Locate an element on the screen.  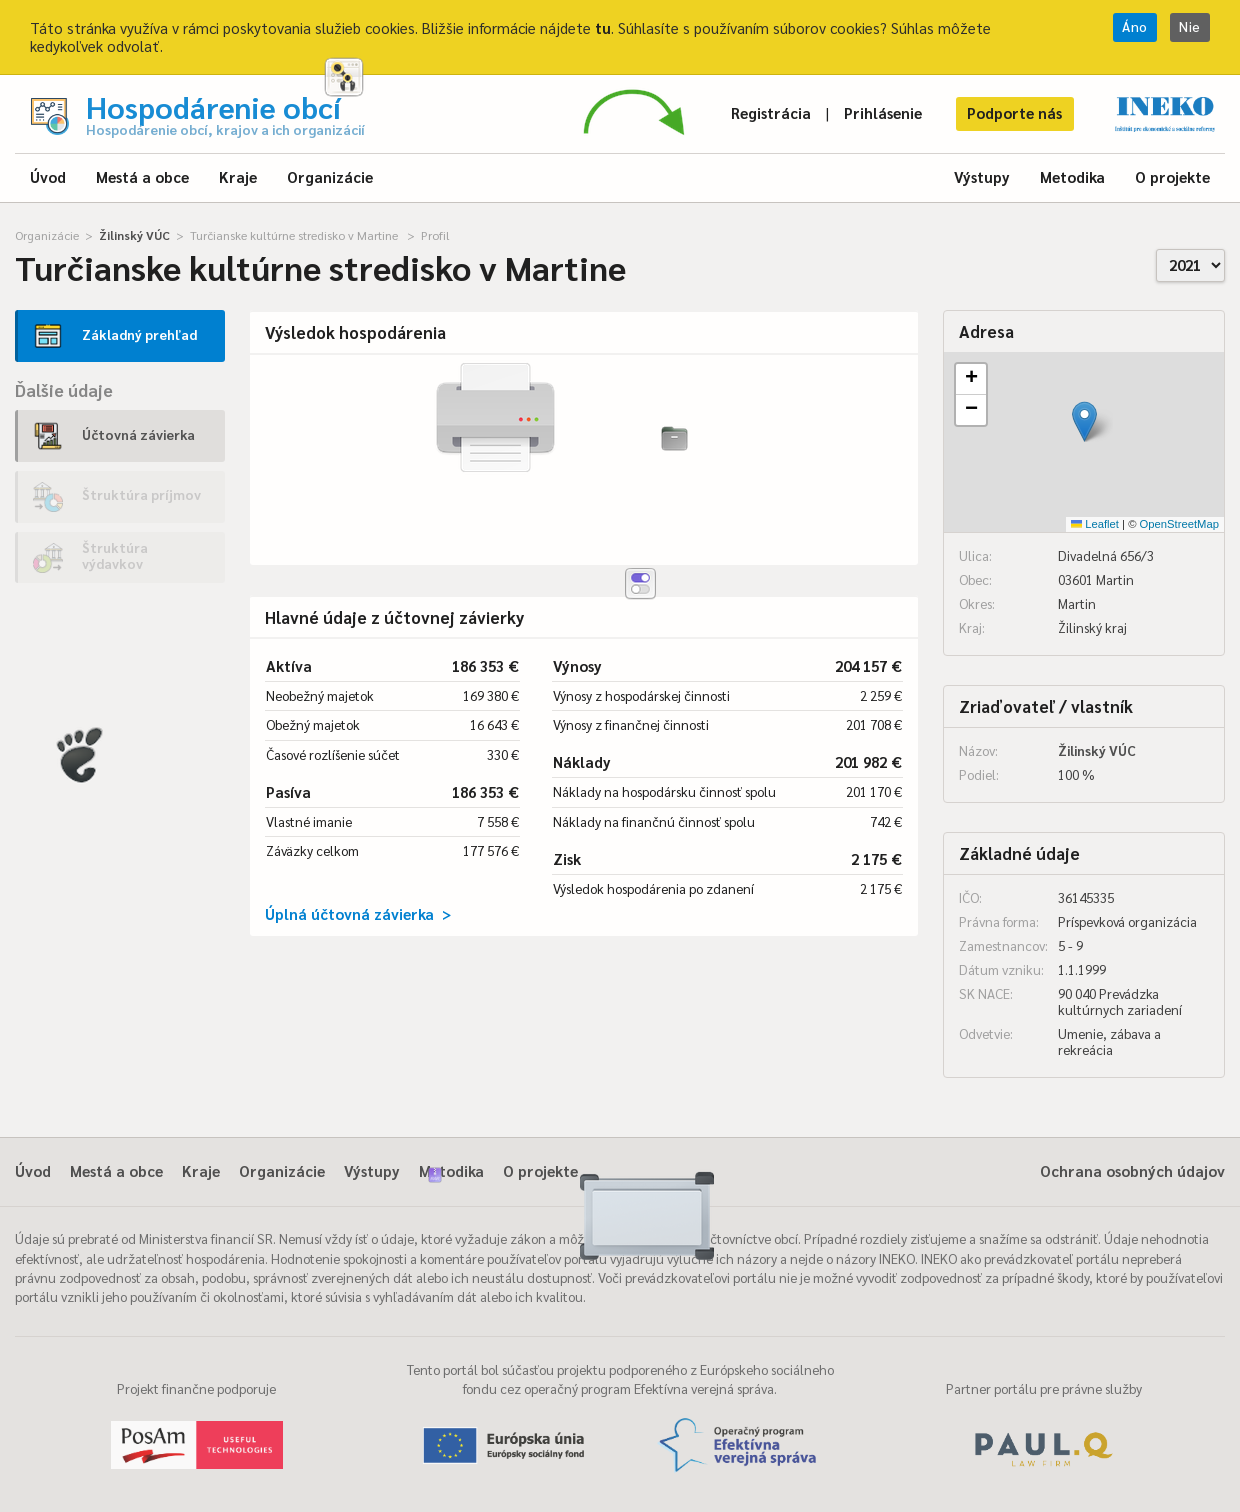
access the GNOME desktop home or start menu is located at coordinates (79, 755).